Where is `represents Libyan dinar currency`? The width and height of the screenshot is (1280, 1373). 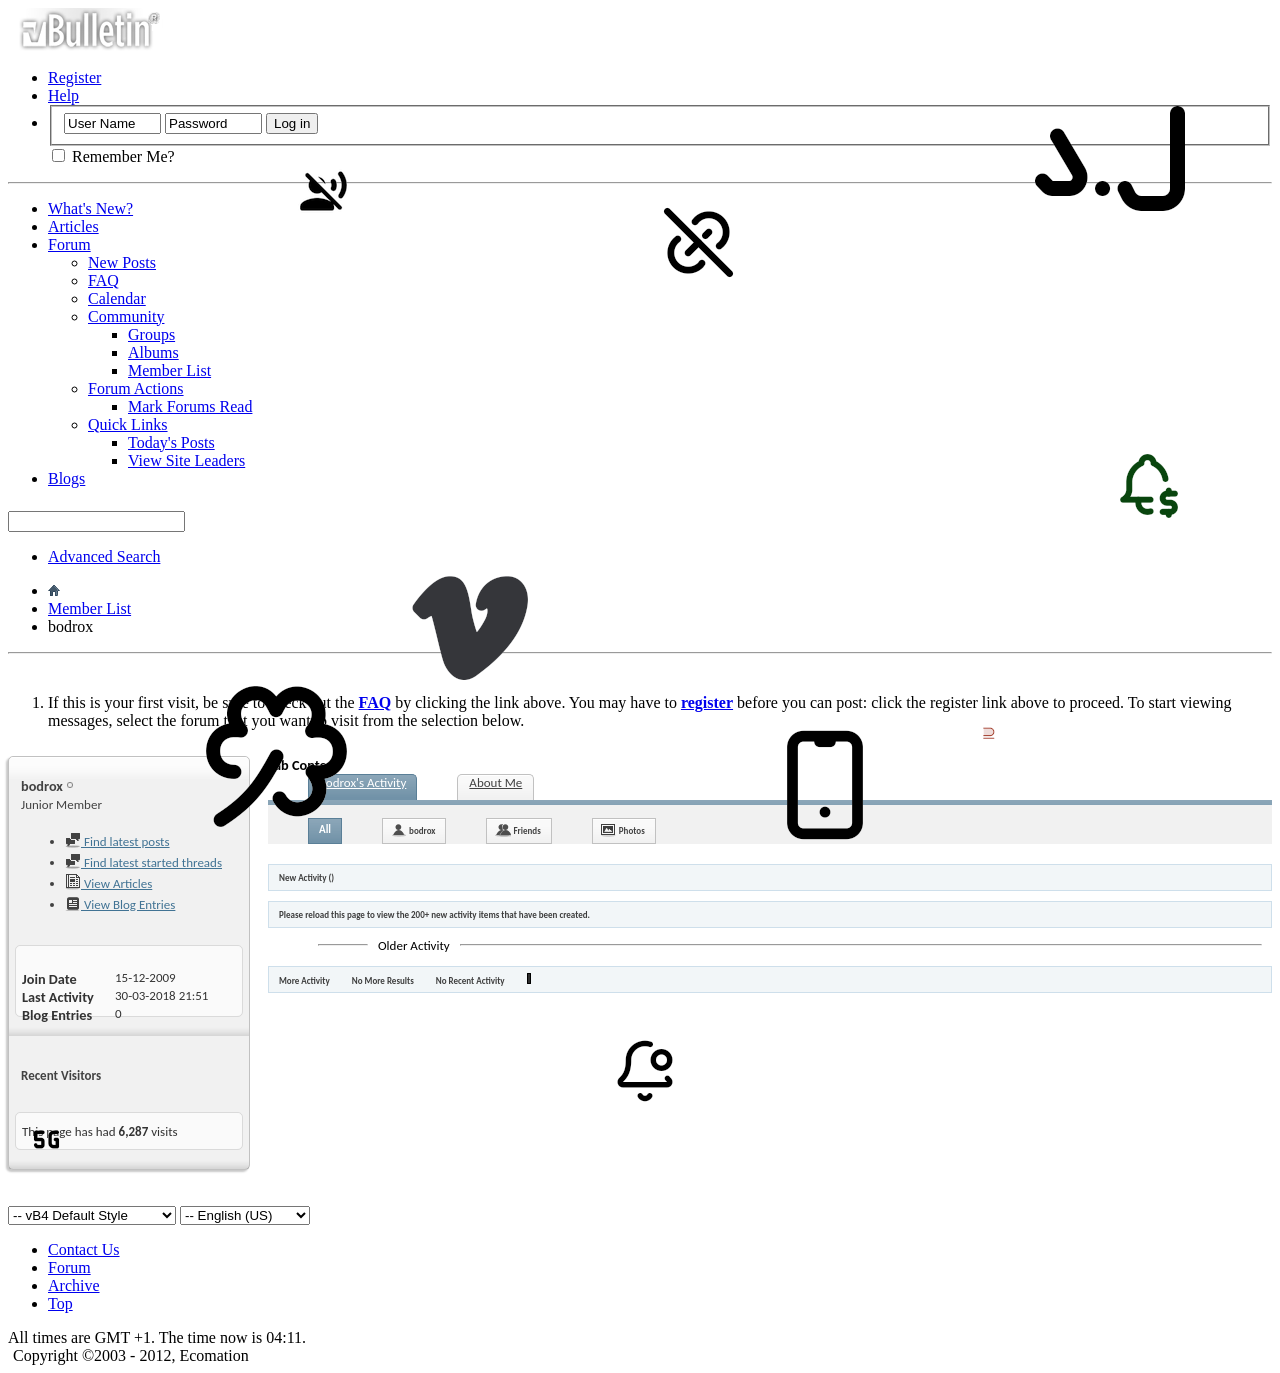 represents Libyan dinar currency is located at coordinates (1110, 166).